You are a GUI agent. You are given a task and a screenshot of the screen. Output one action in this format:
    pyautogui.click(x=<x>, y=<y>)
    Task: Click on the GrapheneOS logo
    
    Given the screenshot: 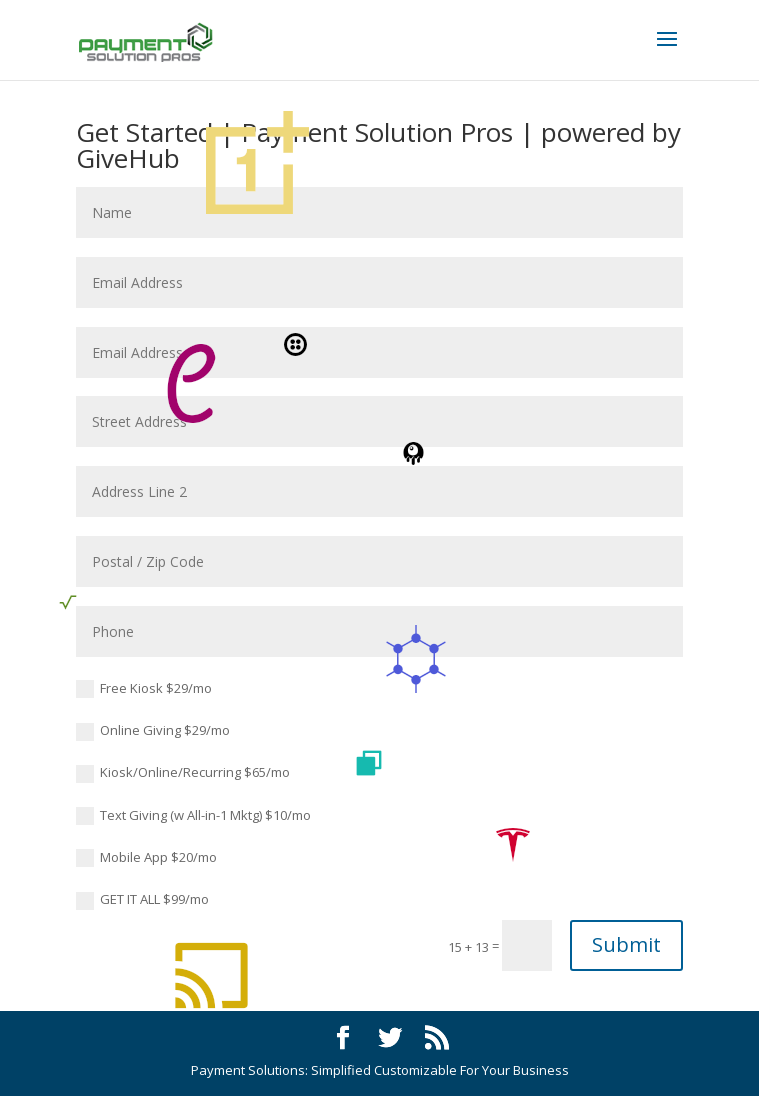 What is the action you would take?
    pyautogui.click(x=416, y=659)
    